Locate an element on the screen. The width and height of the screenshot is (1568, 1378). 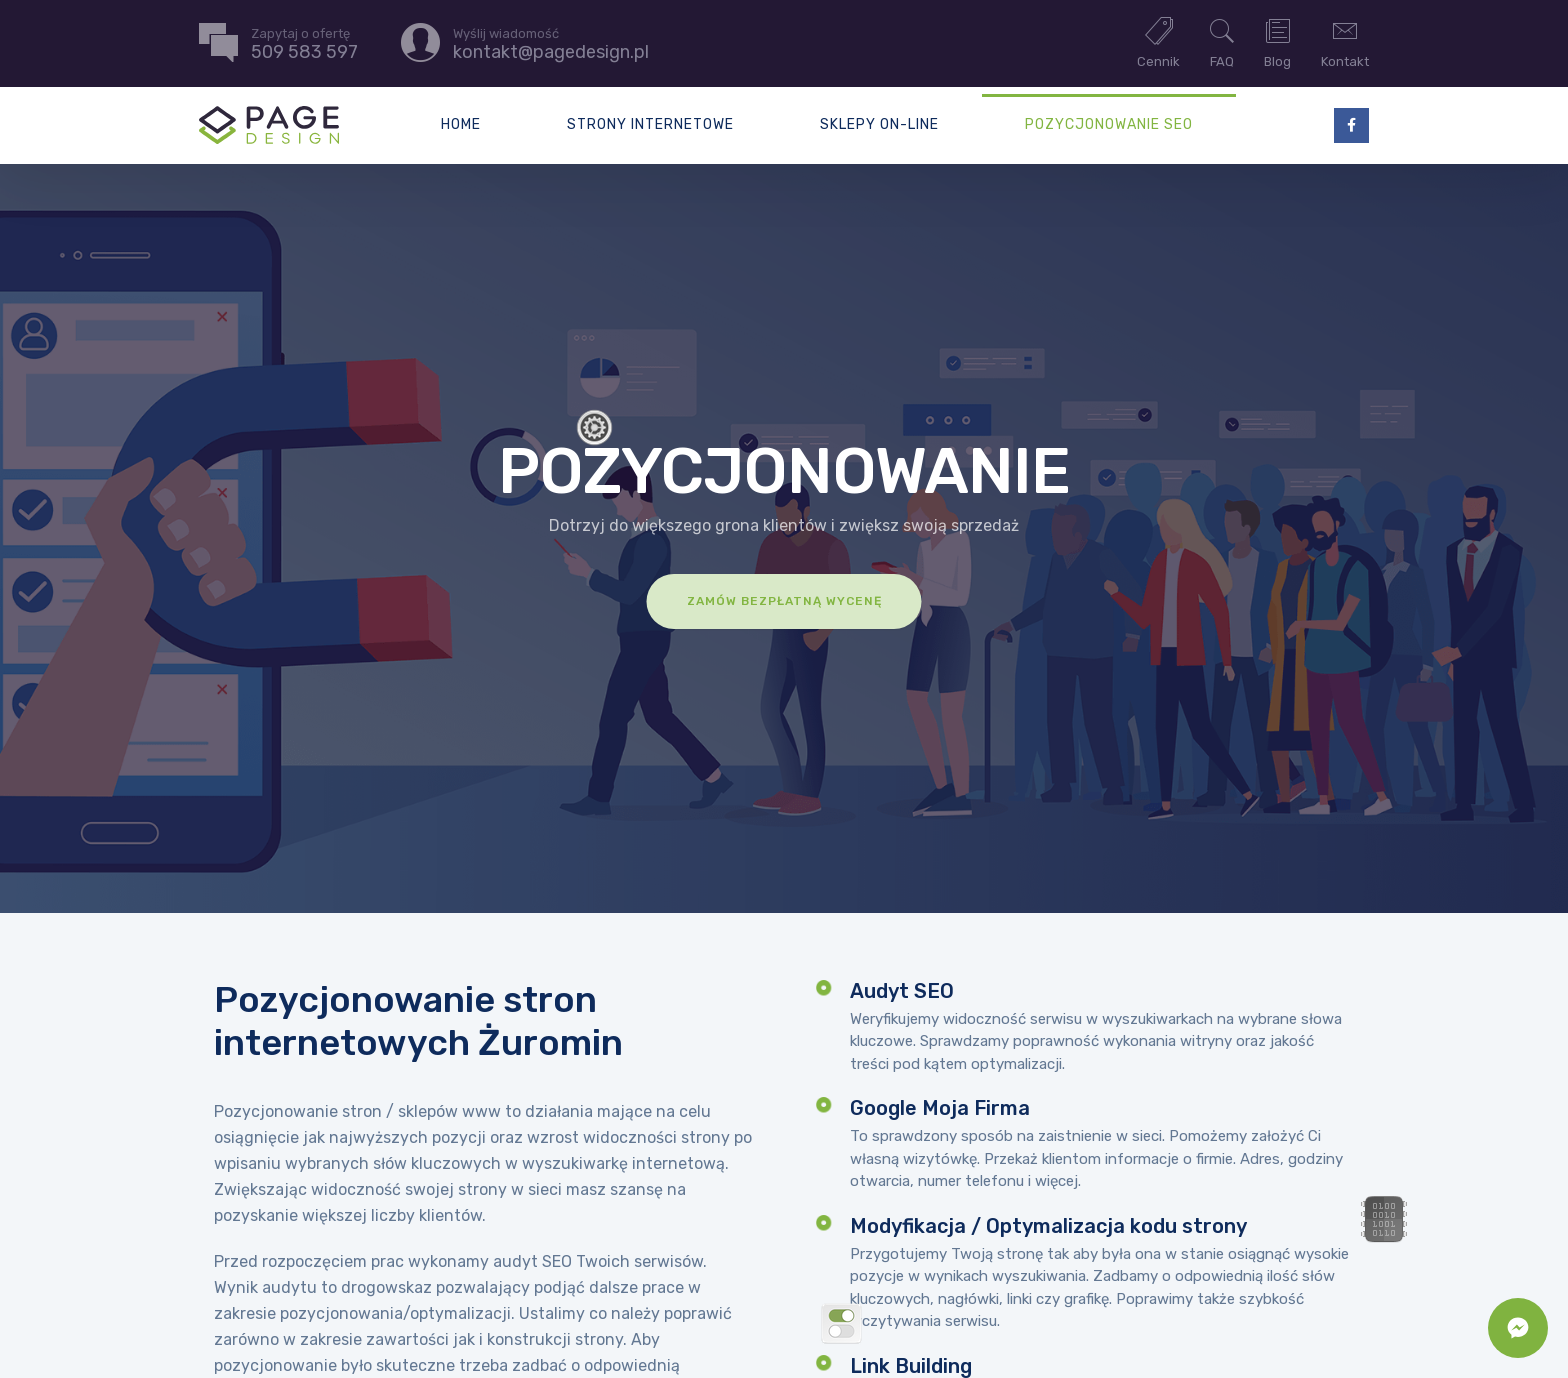
access system settings is located at coordinates (594, 427).